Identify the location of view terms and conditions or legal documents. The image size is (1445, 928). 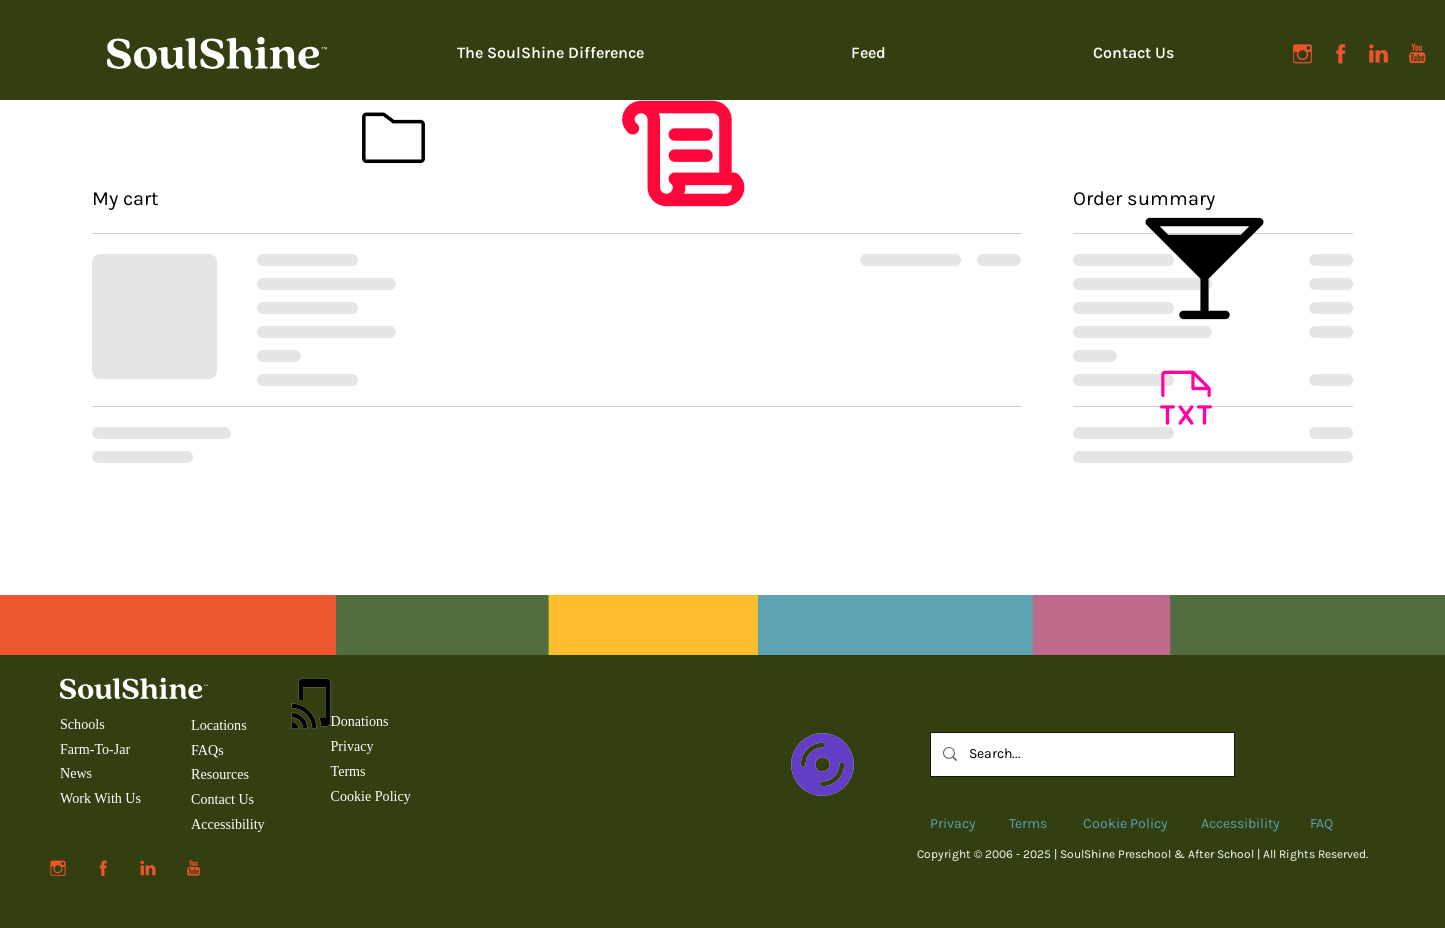
(687, 153).